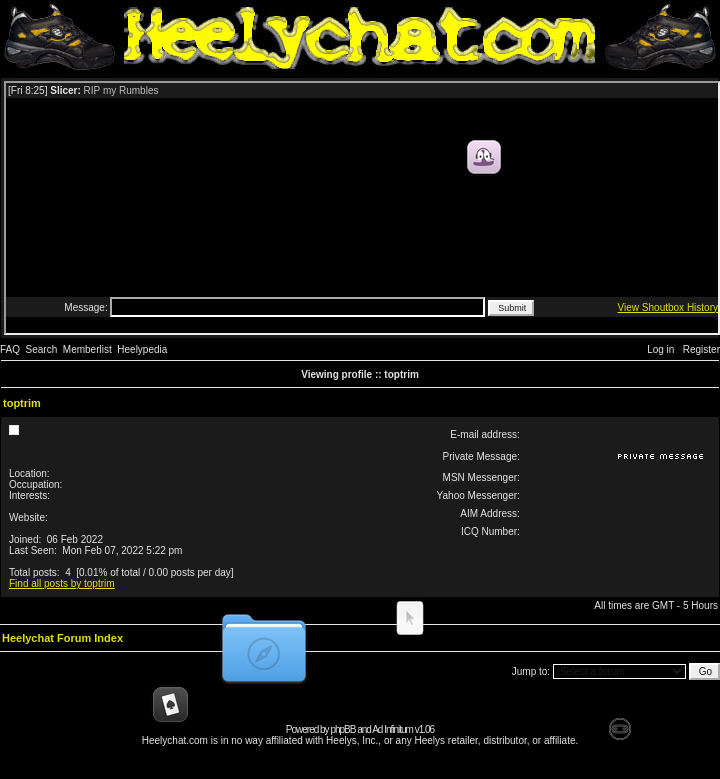  I want to click on cursor image file type, so click(410, 618).